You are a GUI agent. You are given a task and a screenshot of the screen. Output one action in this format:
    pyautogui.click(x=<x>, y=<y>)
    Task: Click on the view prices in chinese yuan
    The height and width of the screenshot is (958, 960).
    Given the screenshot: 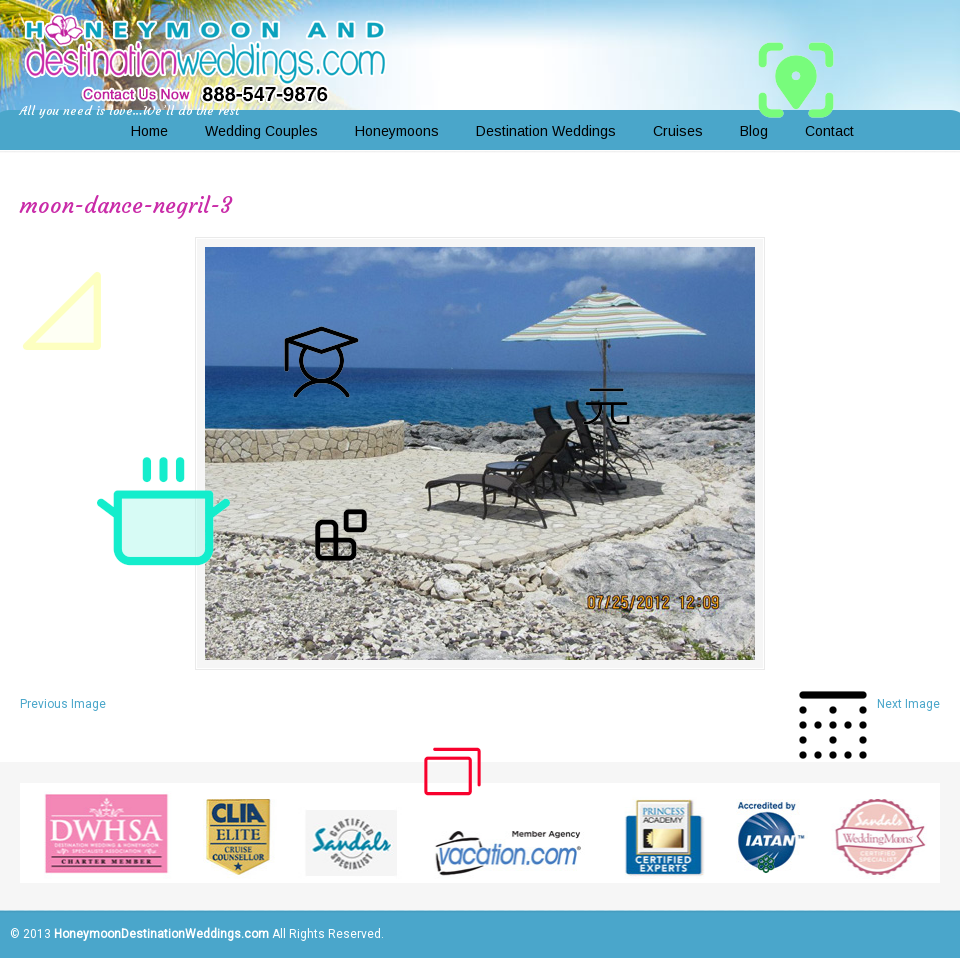 What is the action you would take?
    pyautogui.click(x=606, y=407)
    